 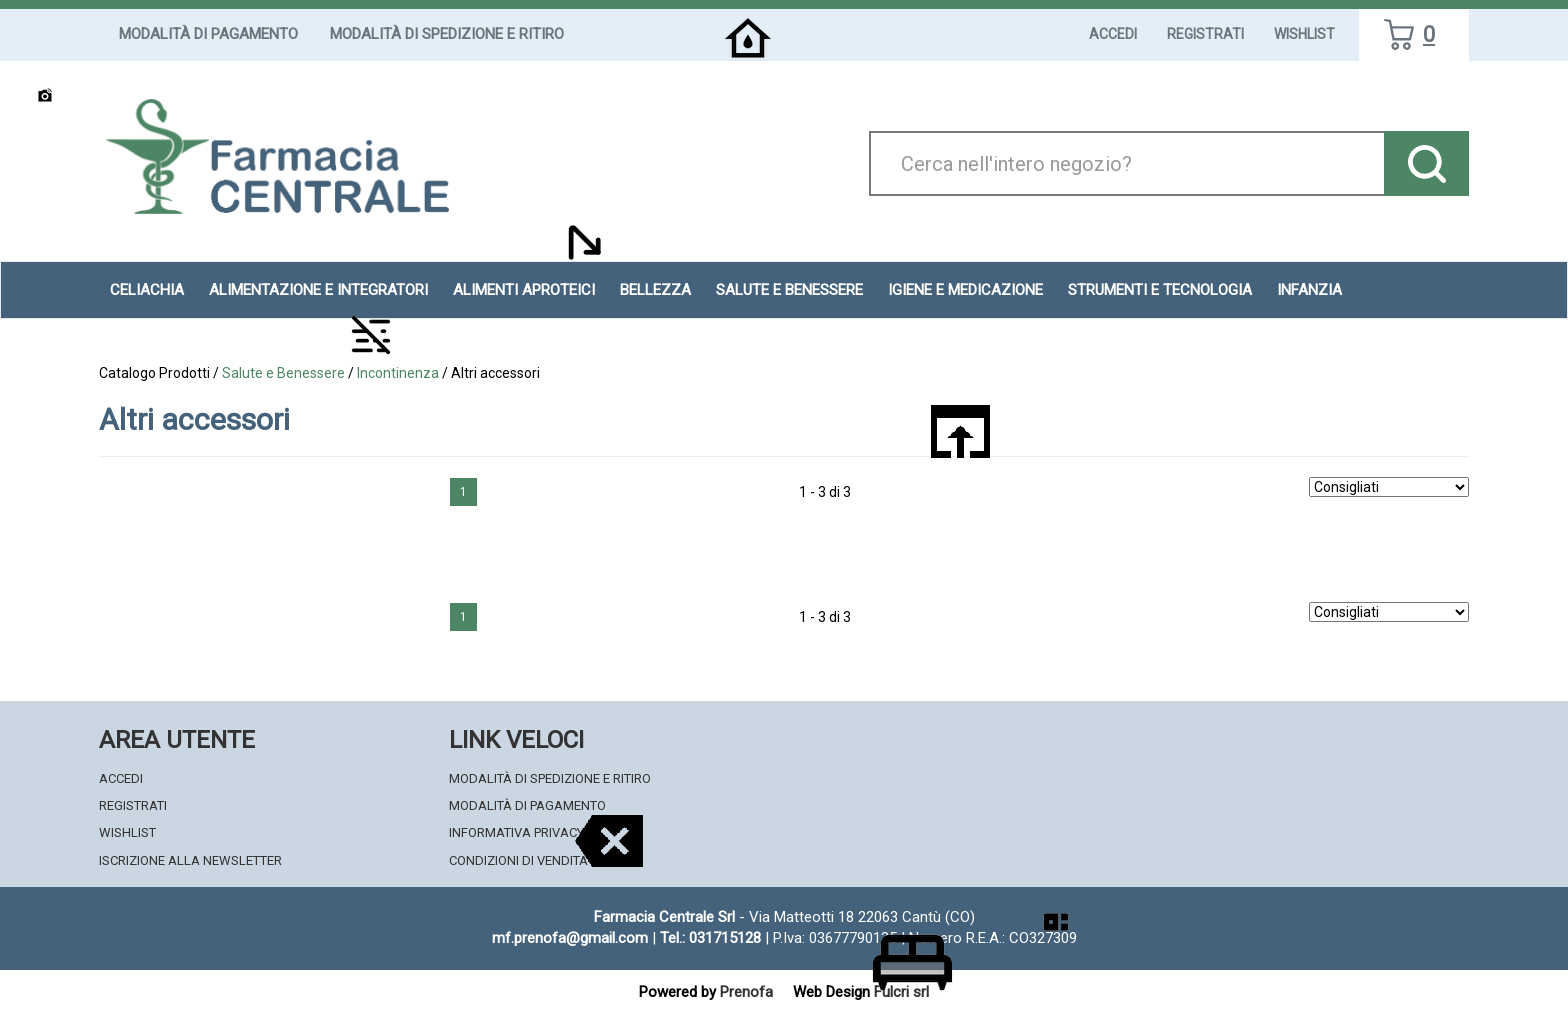 I want to click on connect to a wireless or linked camera, so click(x=45, y=95).